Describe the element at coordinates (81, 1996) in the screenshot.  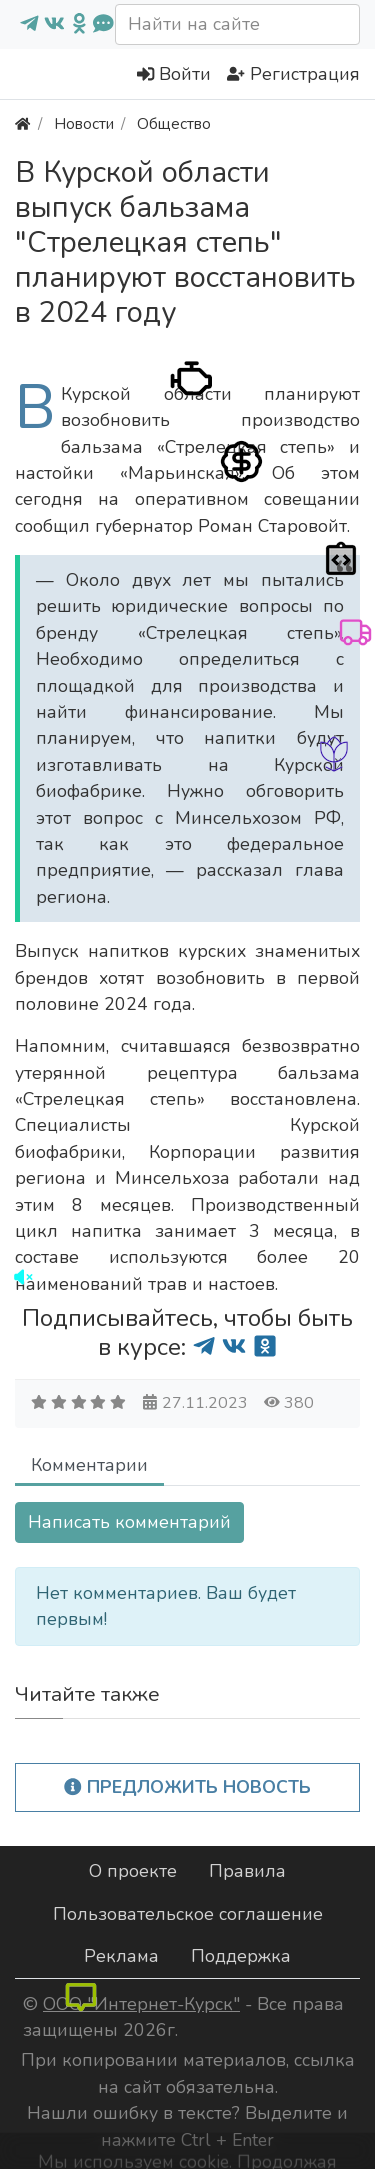
I see `open chat or messaging` at that location.